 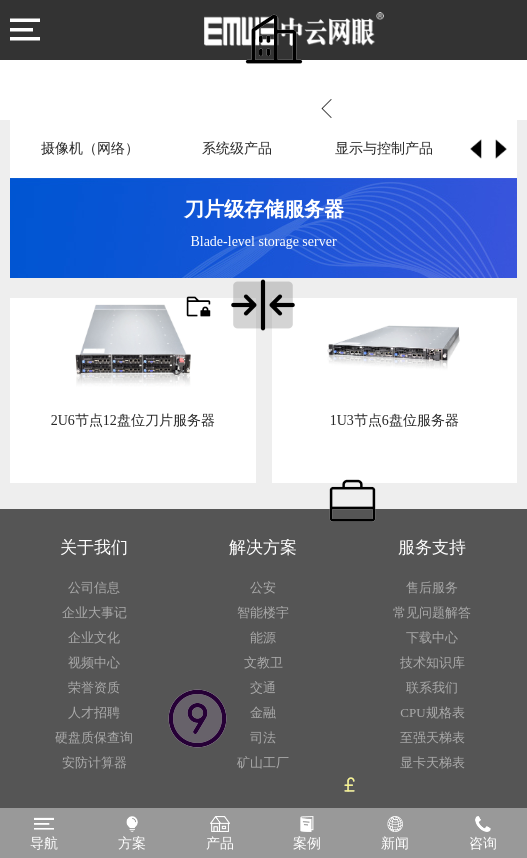 I want to click on access travel or trip planning features, so click(x=352, y=502).